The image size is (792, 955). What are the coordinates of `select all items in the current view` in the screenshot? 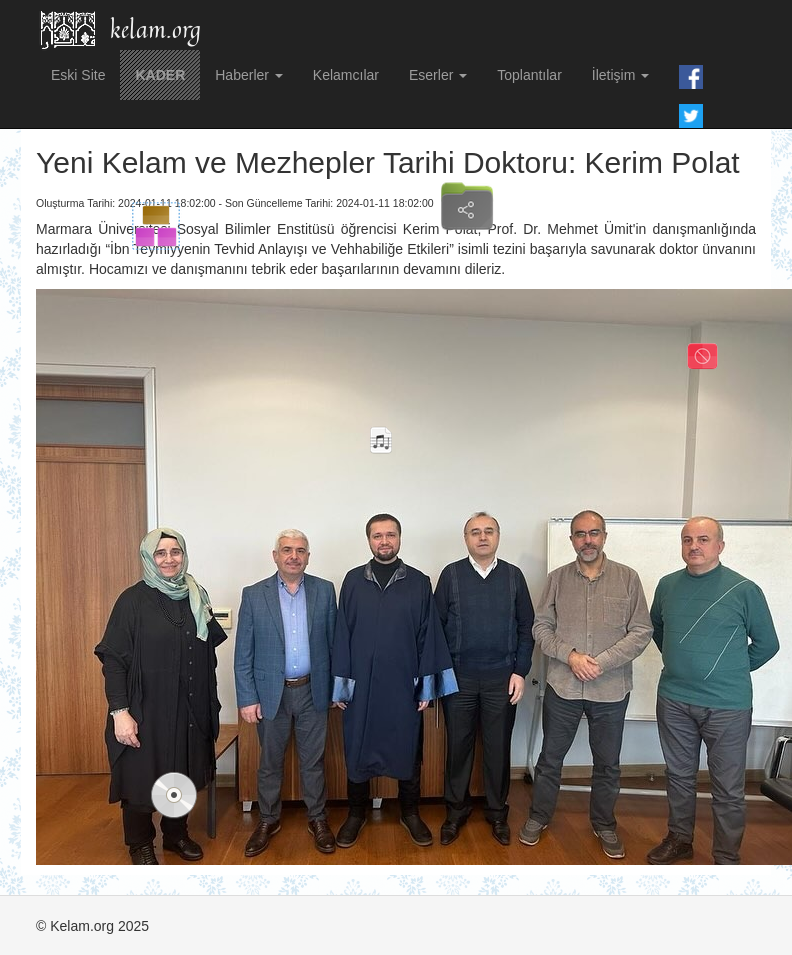 It's located at (156, 226).